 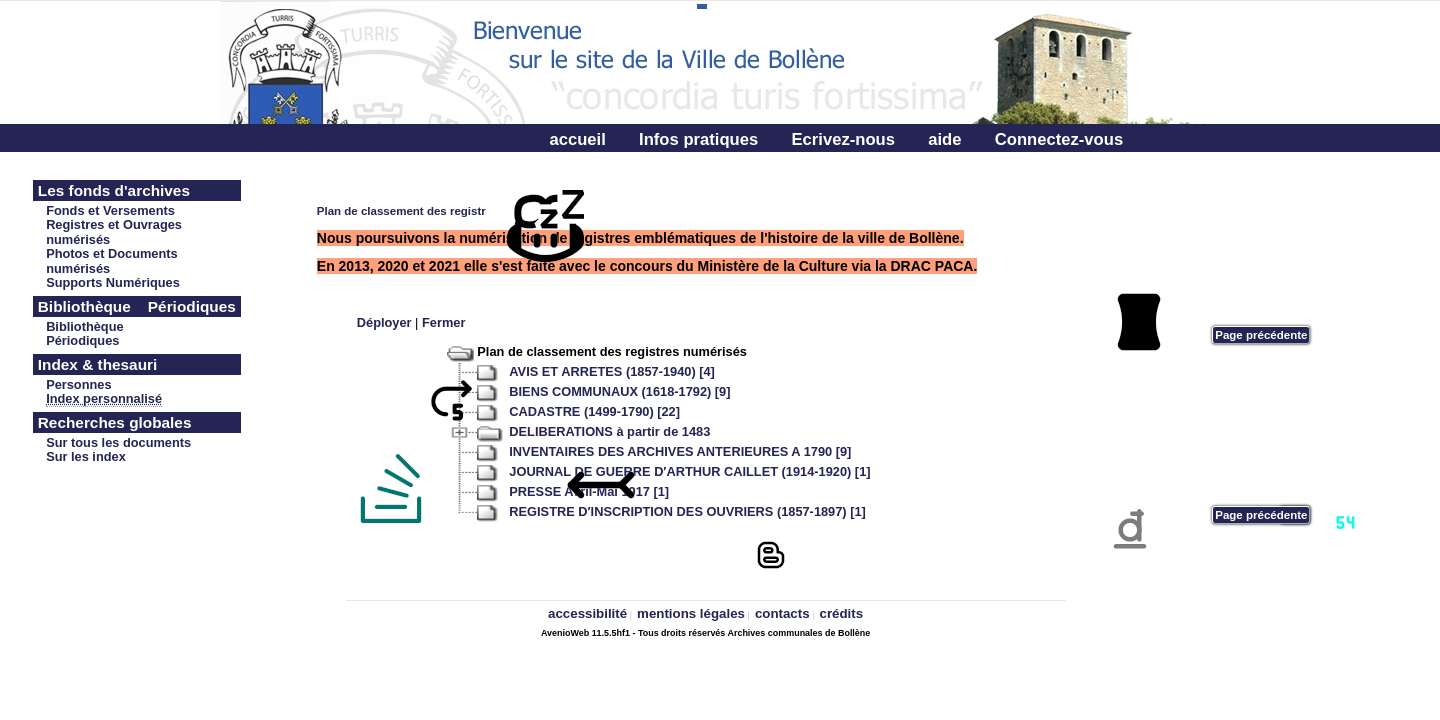 I want to click on open blogger app, so click(x=771, y=555).